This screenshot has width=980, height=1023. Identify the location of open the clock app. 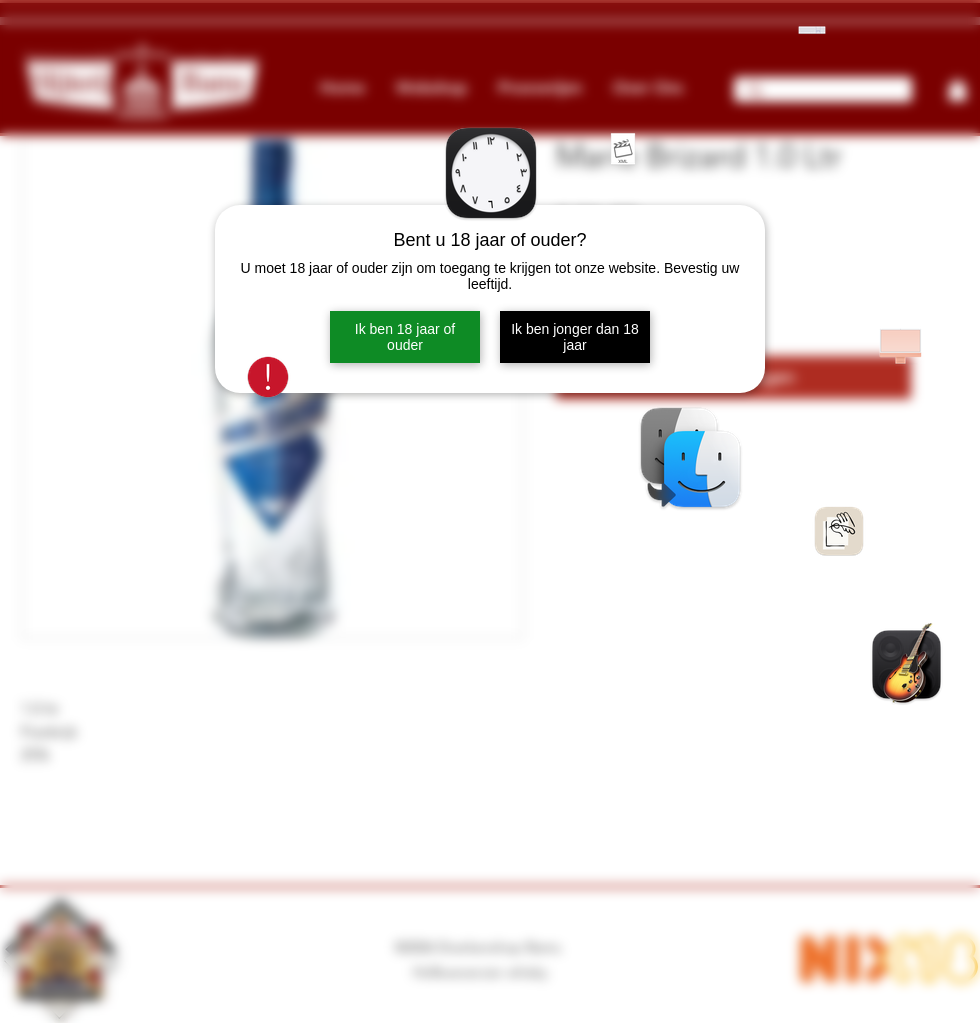
(491, 173).